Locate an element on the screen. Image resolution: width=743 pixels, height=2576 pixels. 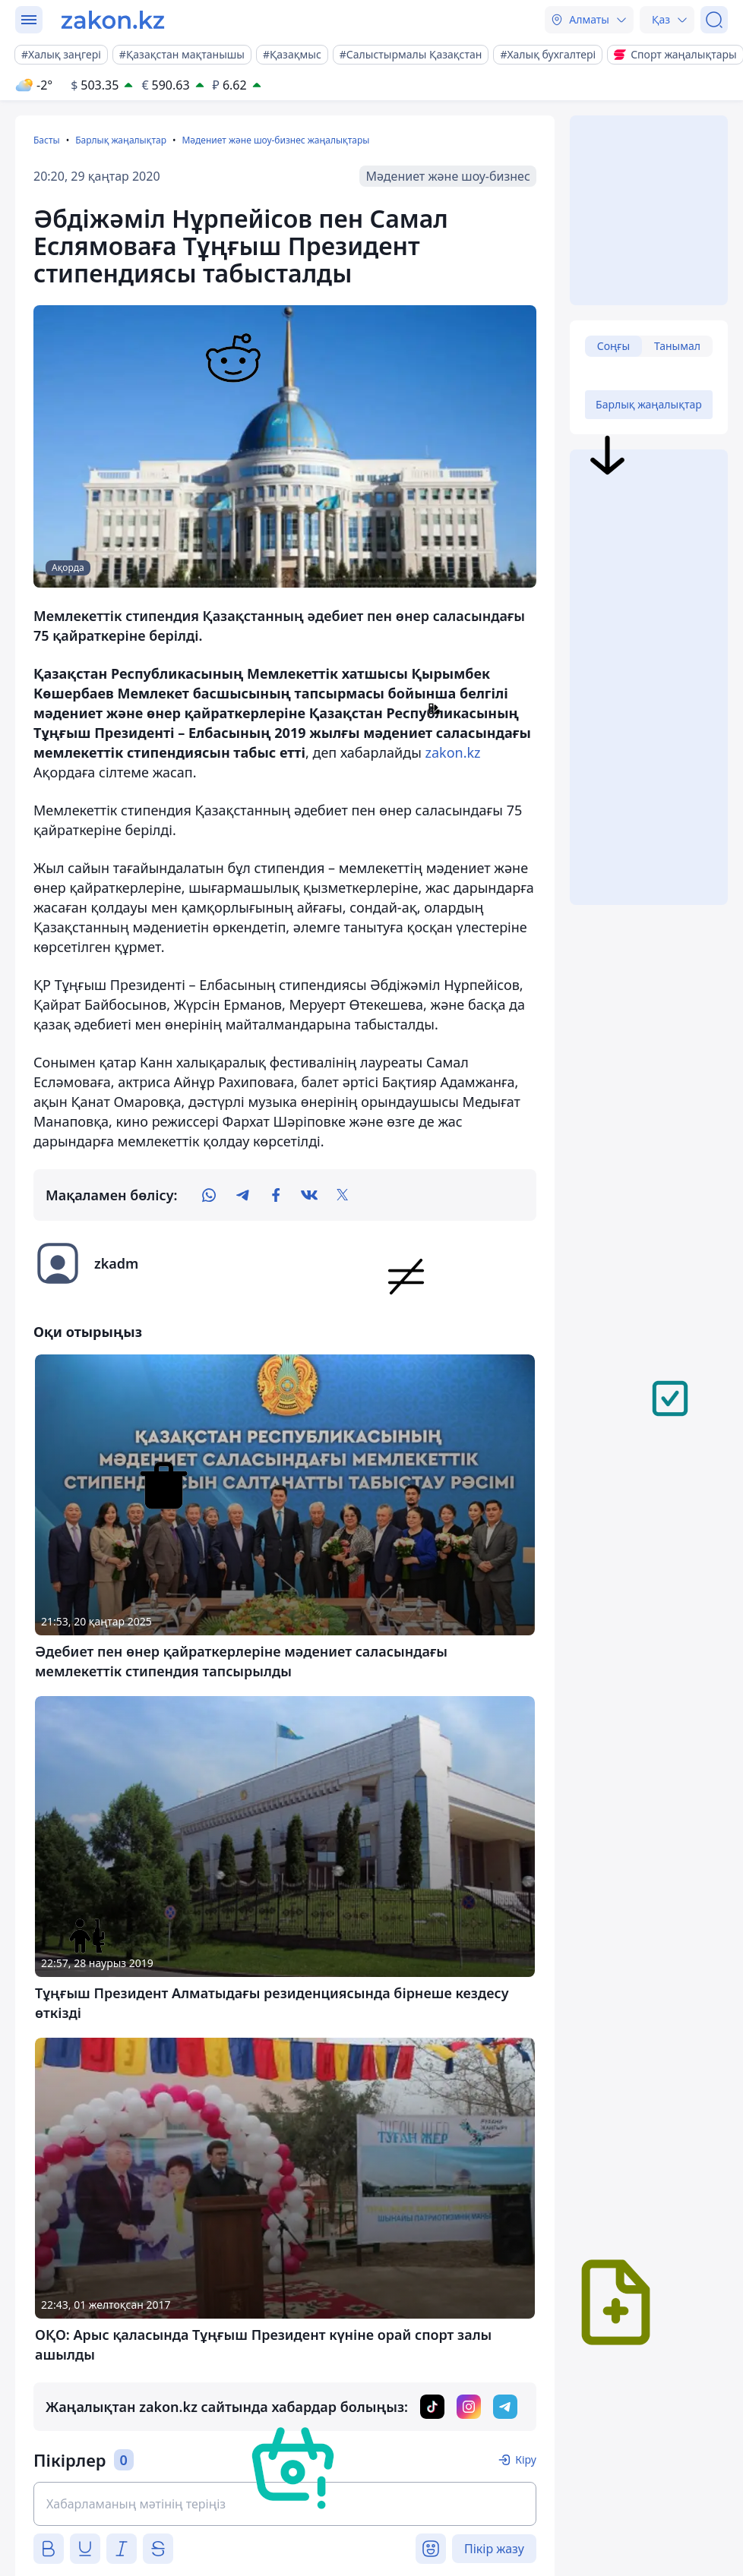
indicates content related to child soldiers or armed conflict involving minors is located at coordinates (87, 1936).